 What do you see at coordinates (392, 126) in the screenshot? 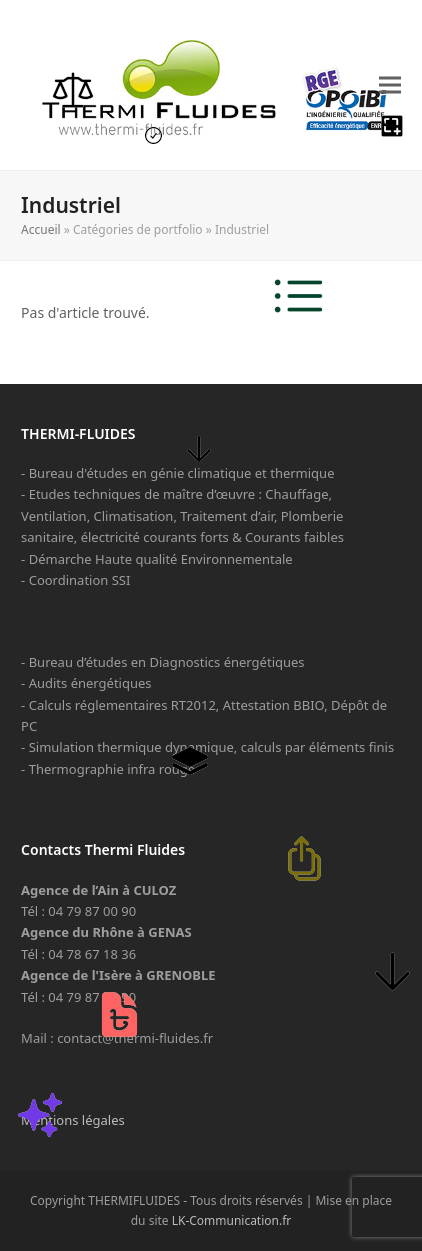
I see `add to current selection` at bounding box center [392, 126].